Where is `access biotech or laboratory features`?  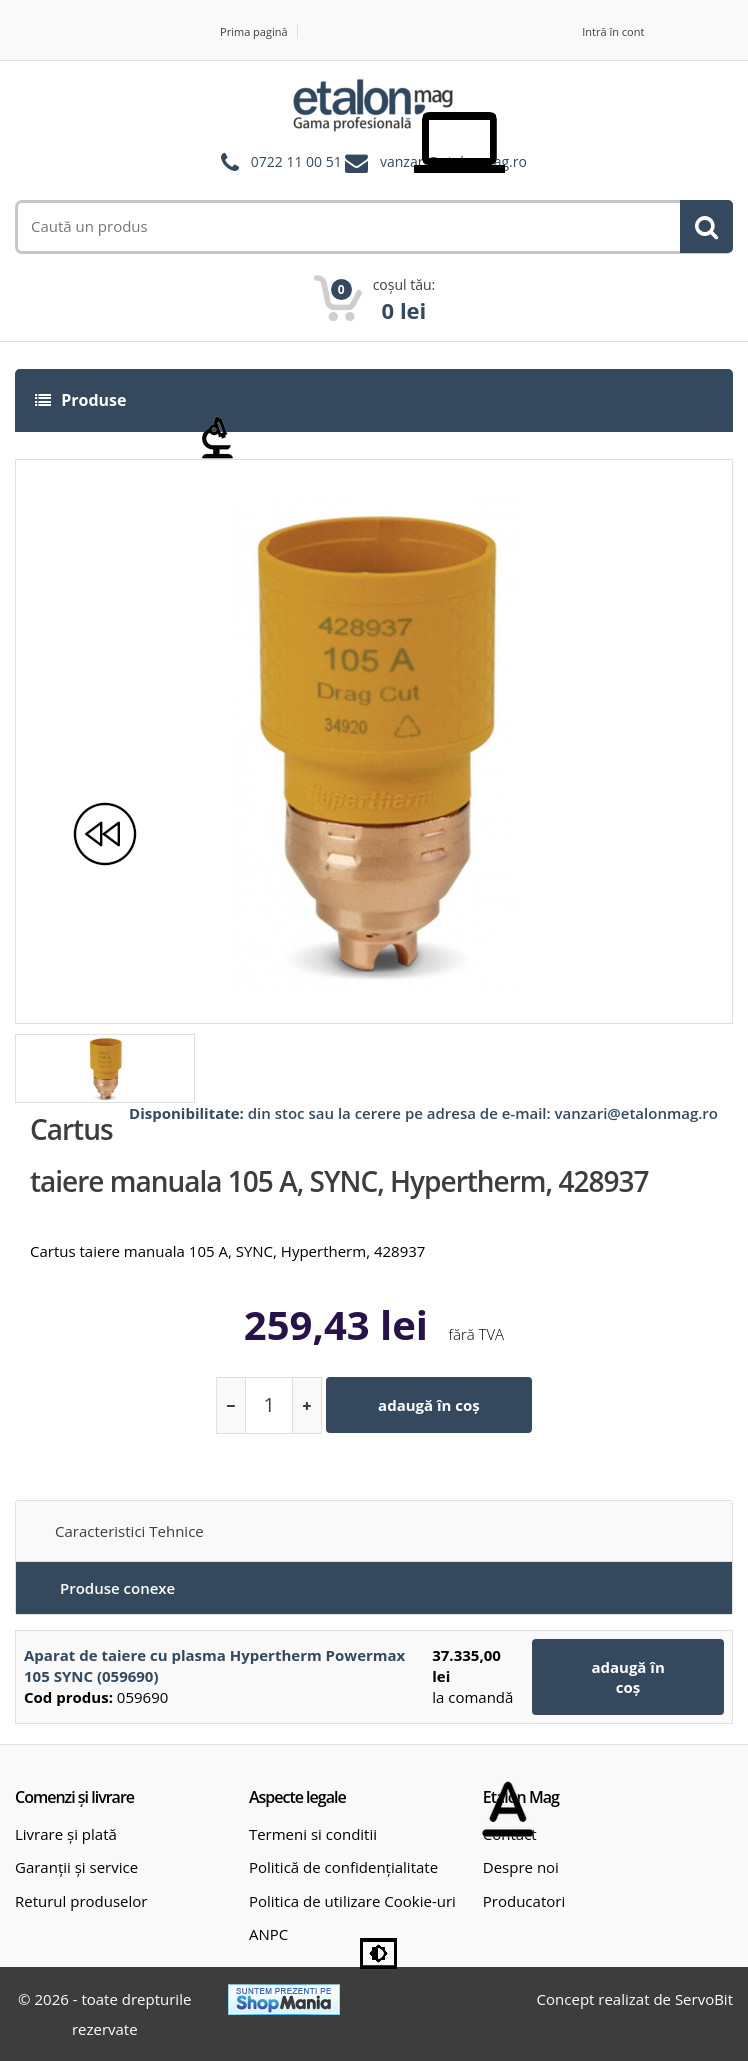 access biotech or laboratory features is located at coordinates (217, 438).